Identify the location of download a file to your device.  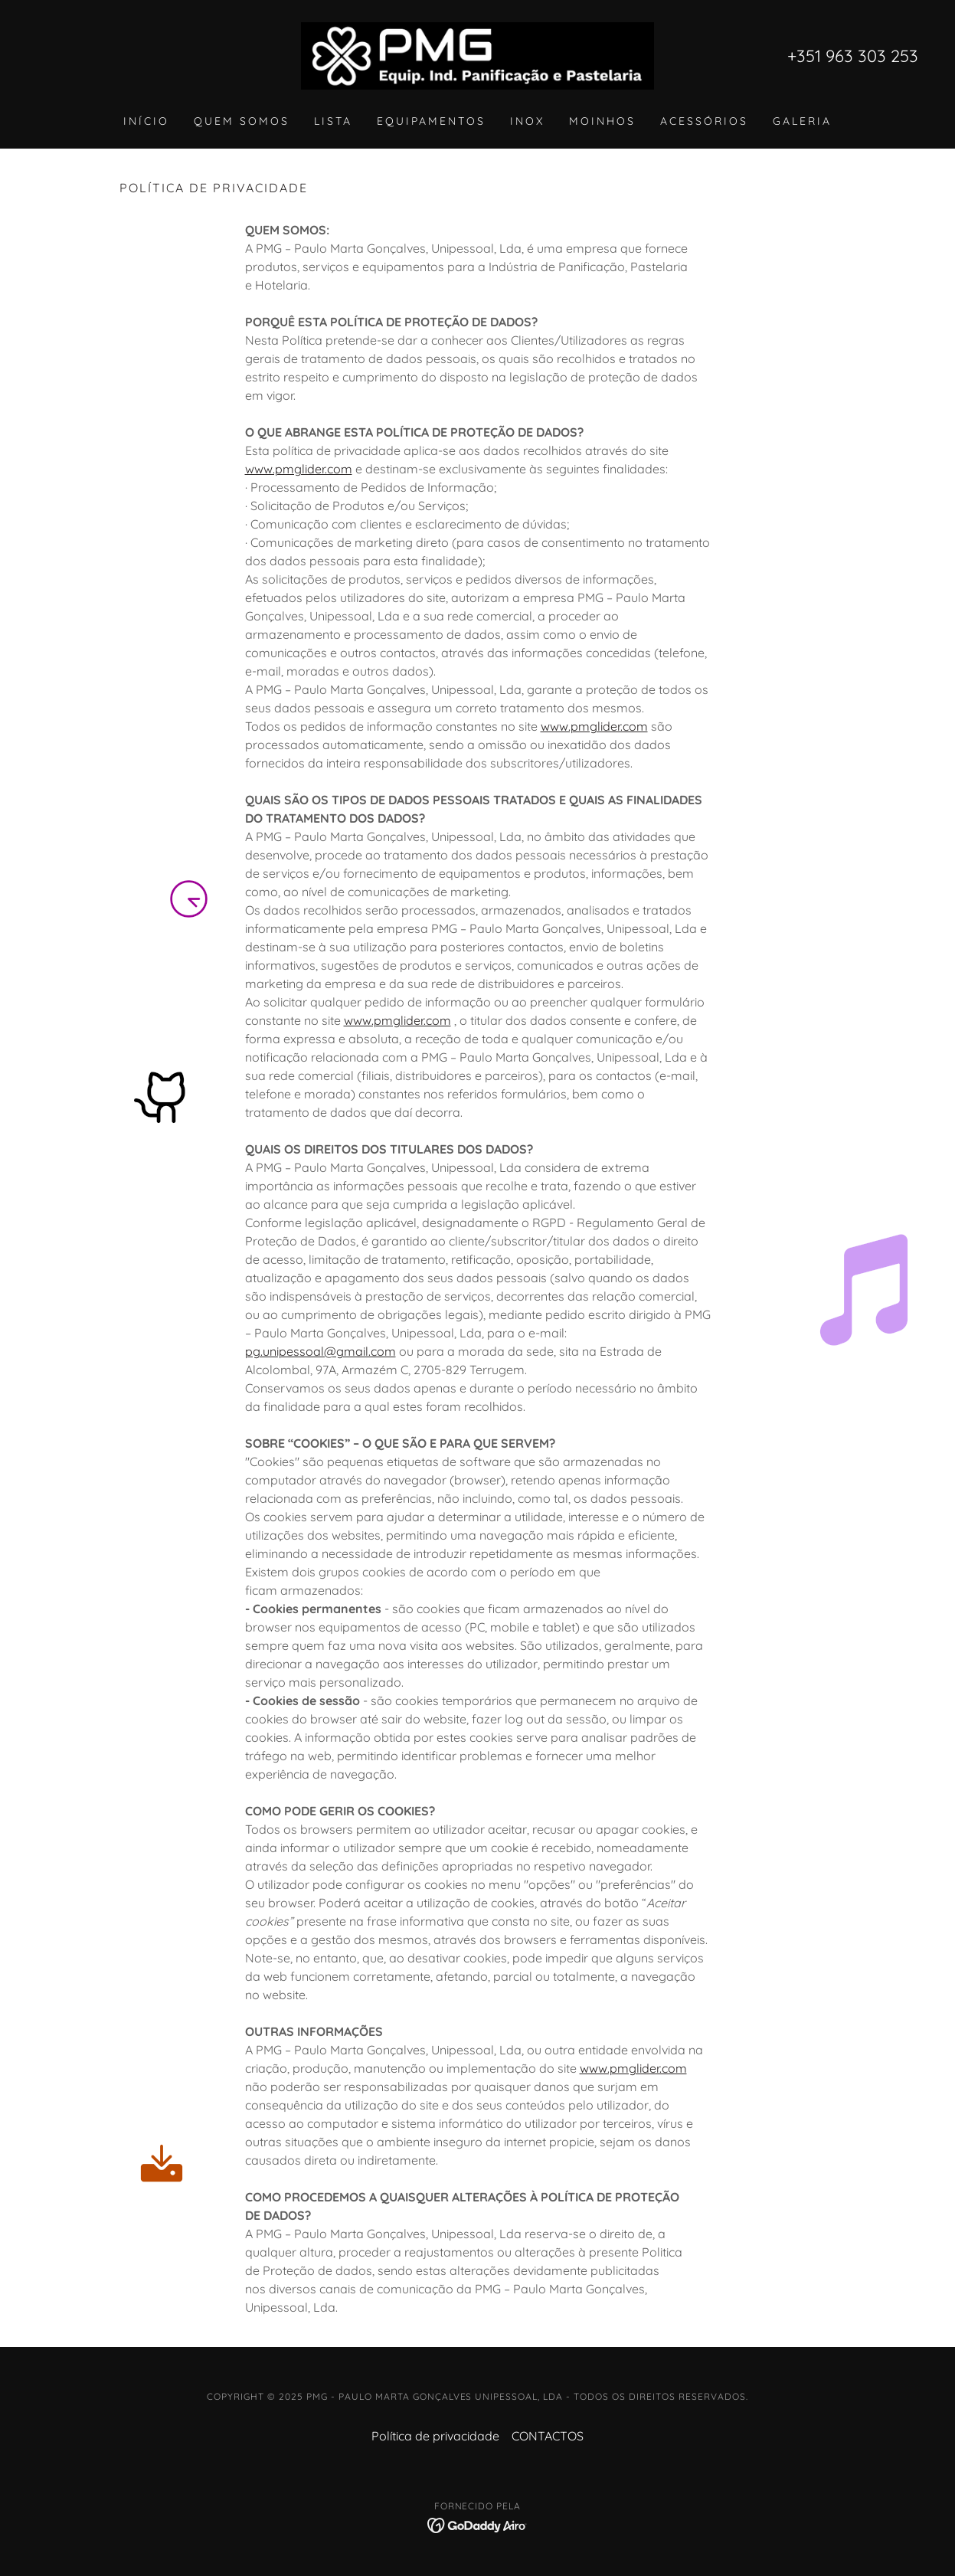
(162, 2165).